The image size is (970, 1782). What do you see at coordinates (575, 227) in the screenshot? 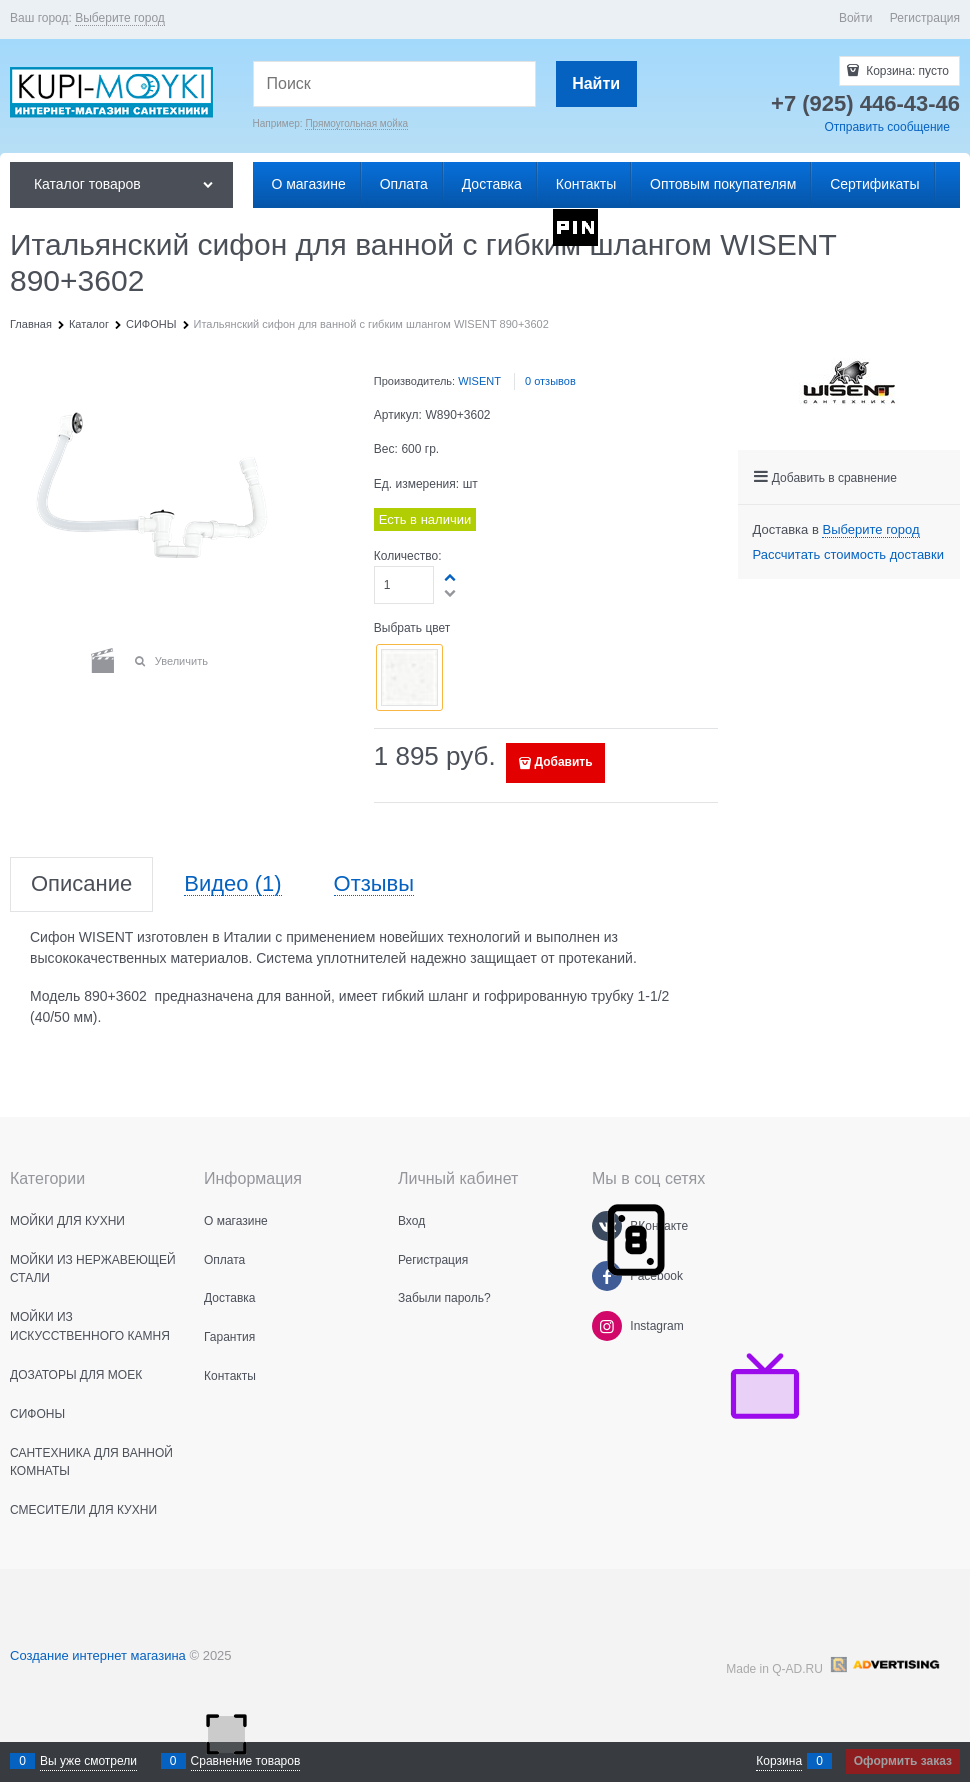
I see `indicates PIN code entry required` at bounding box center [575, 227].